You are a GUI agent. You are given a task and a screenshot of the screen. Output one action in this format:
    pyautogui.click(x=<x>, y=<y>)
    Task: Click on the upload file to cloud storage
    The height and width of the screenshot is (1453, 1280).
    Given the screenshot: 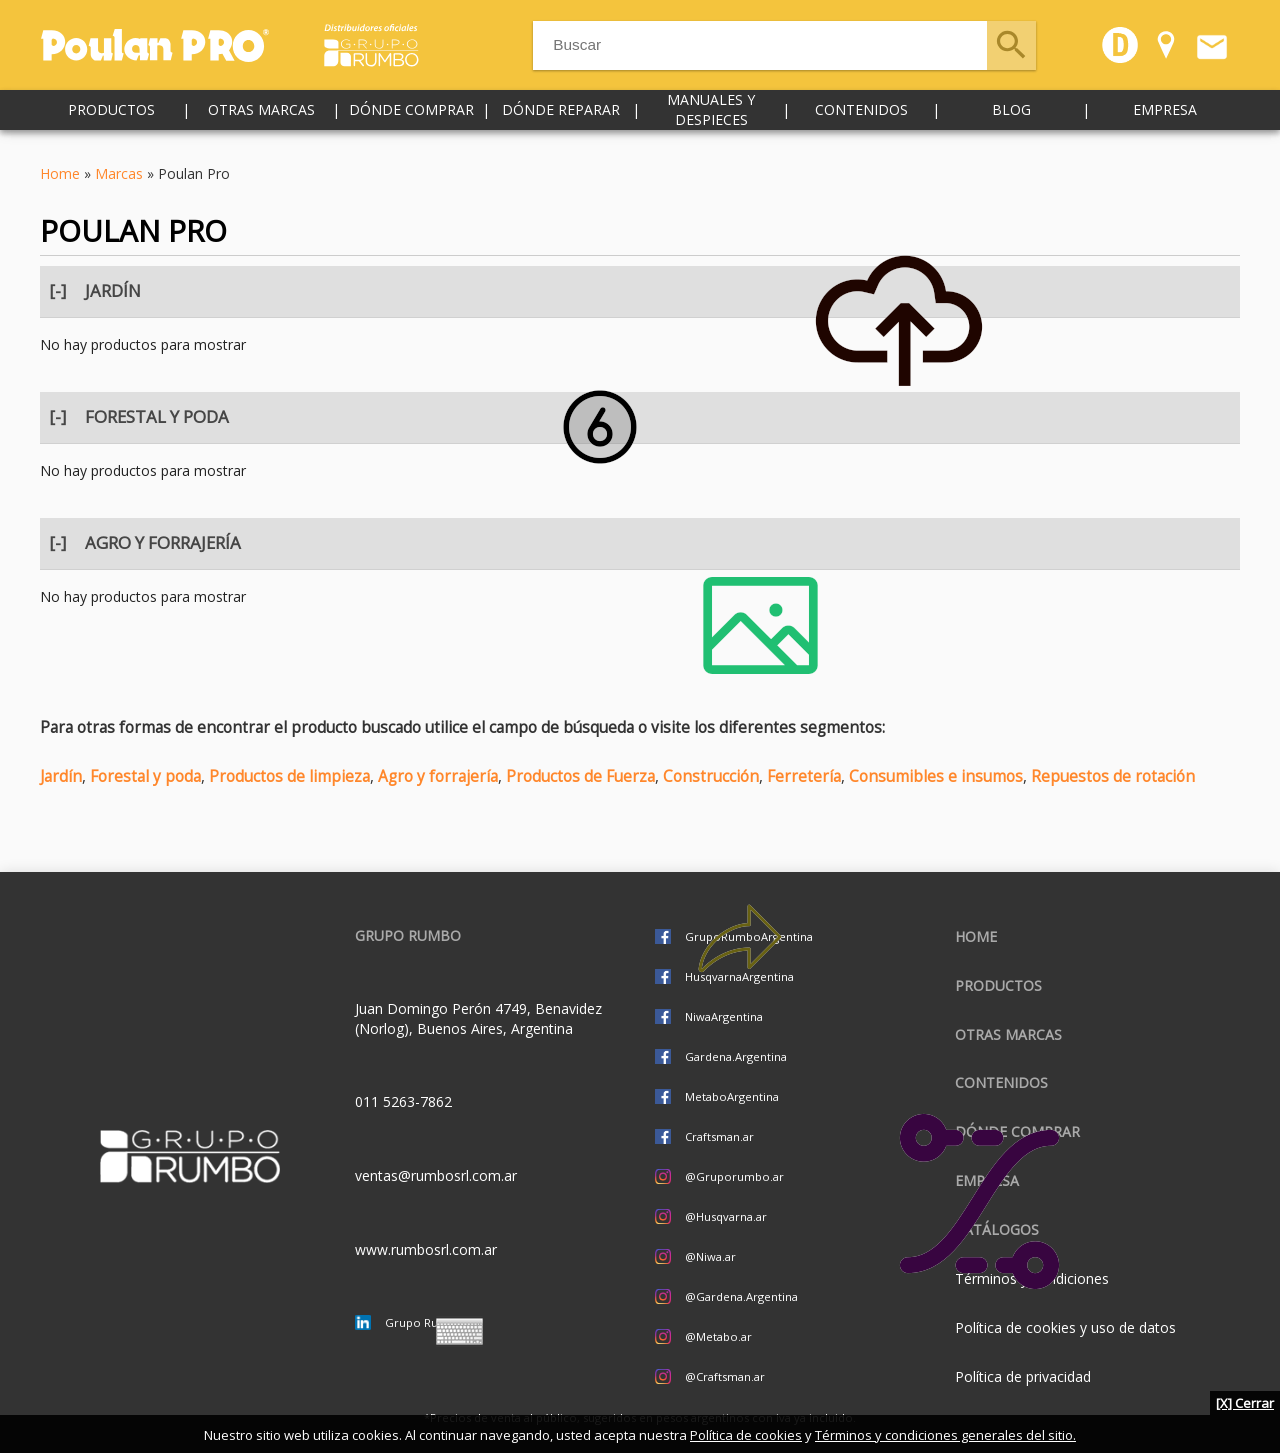 What is the action you would take?
    pyautogui.click(x=899, y=315)
    